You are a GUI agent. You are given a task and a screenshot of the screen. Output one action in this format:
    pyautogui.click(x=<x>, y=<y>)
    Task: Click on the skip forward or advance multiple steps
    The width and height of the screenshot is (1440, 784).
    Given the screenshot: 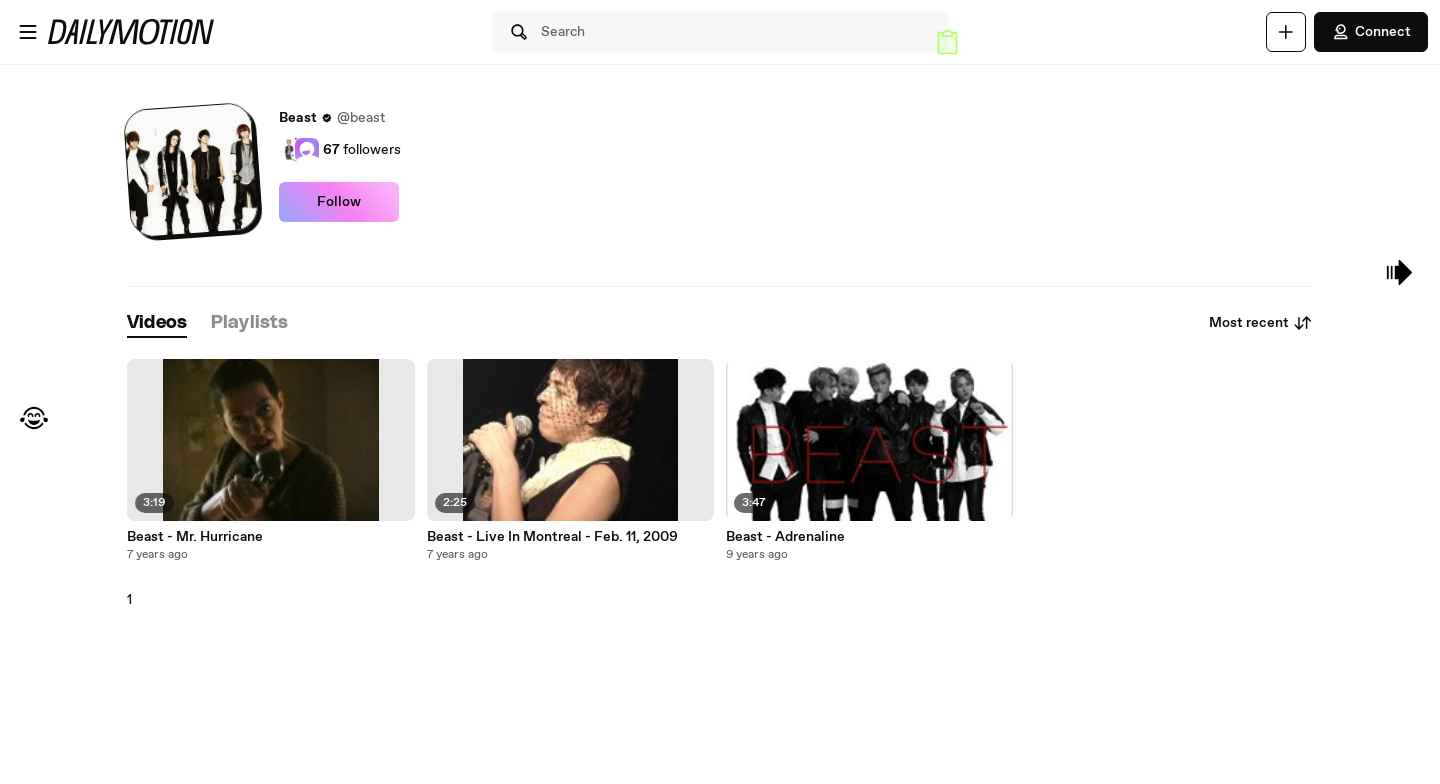 What is the action you would take?
    pyautogui.click(x=1398, y=272)
    